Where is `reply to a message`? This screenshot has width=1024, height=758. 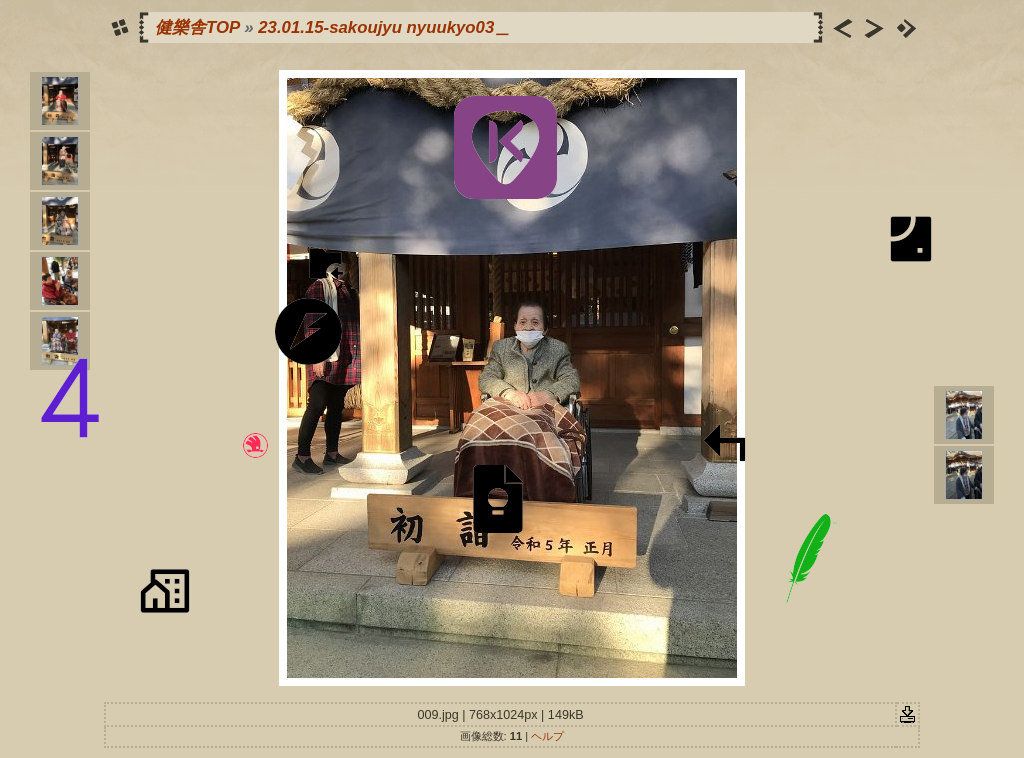
reply to a message is located at coordinates (727, 443).